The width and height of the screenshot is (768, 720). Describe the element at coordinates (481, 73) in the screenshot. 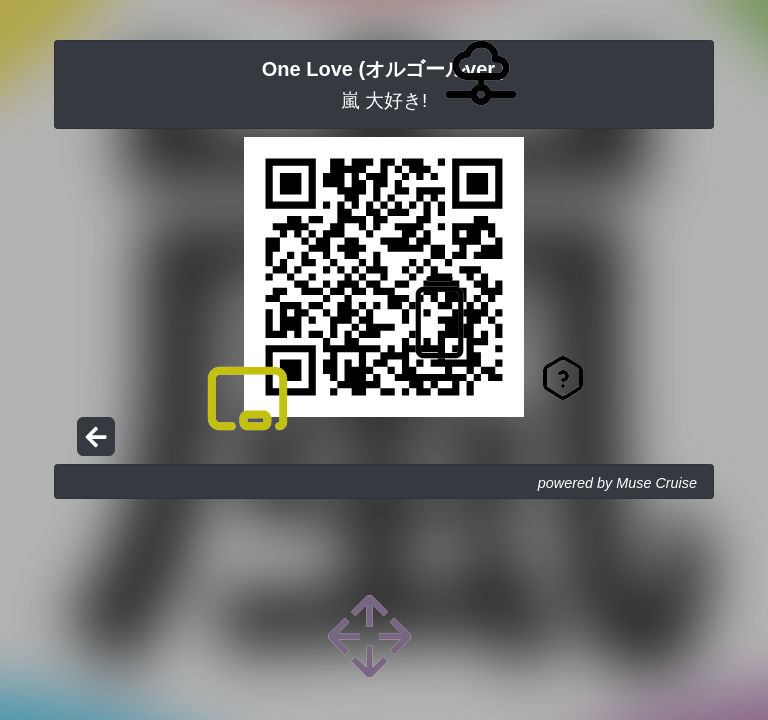

I see `cloud data sync or connection status` at that location.